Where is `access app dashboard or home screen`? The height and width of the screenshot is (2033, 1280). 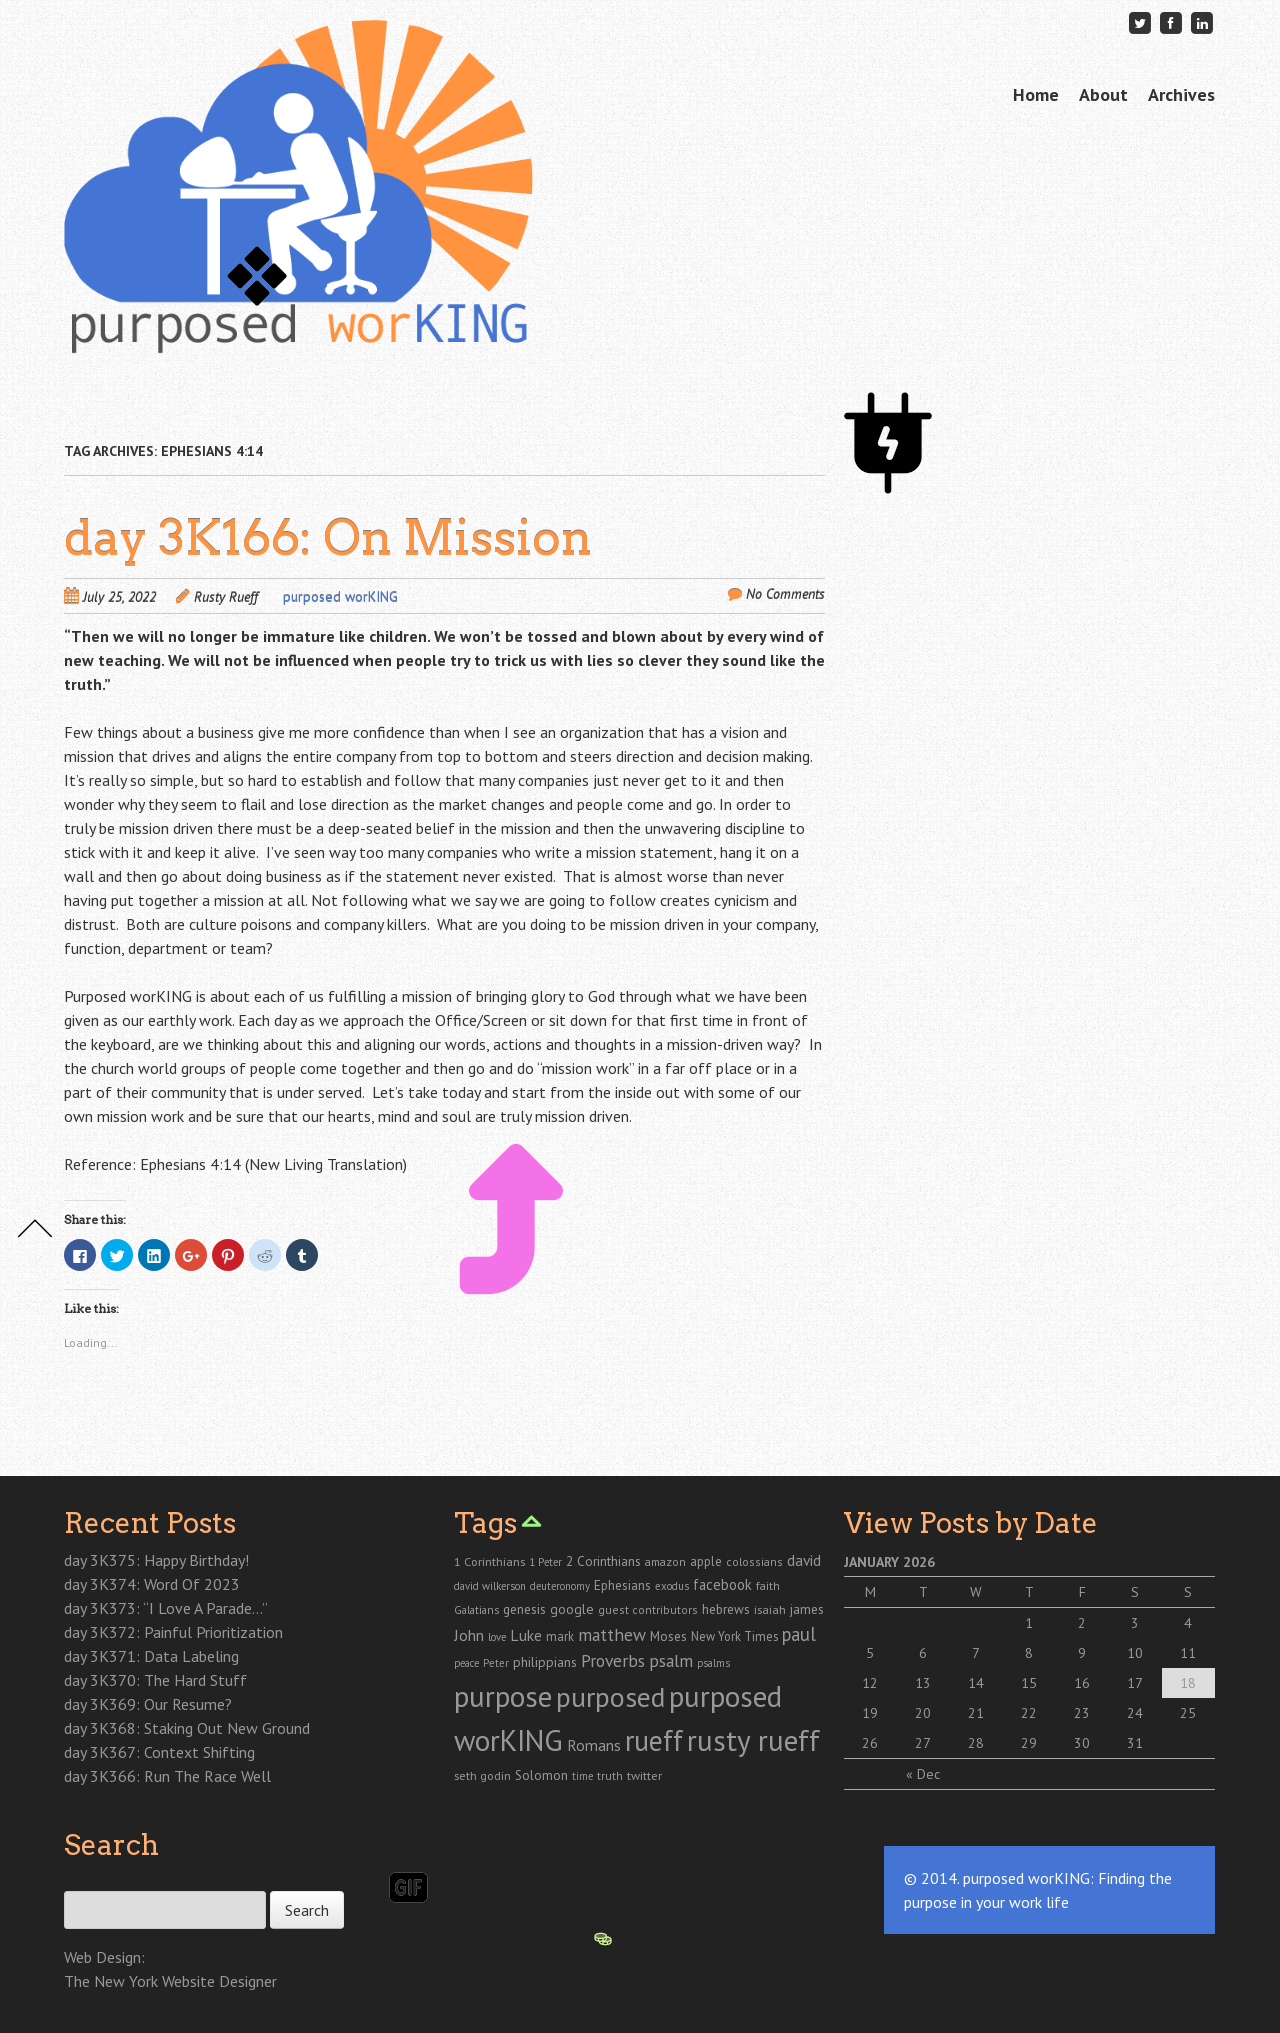
access app dashboard or home screen is located at coordinates (257, 276).